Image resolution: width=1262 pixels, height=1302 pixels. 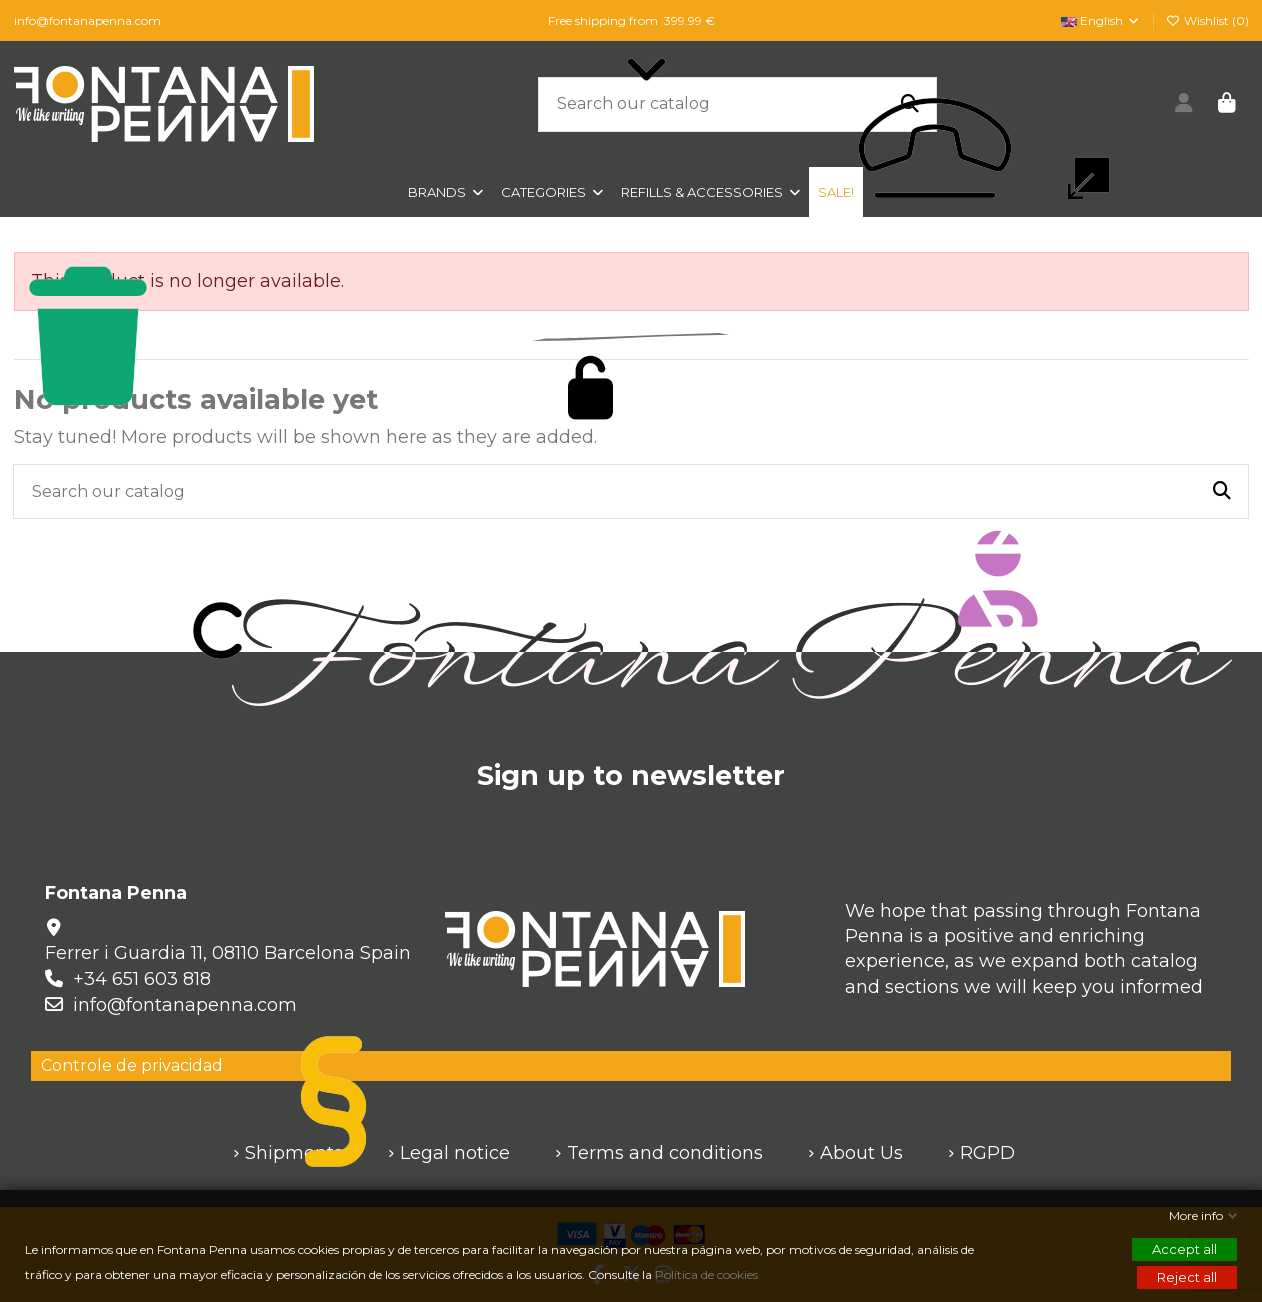 What do you see at coordinates (998, 578) in the screenshot?
I see `indicates an injured or hurt user` at bounding box center [998, 578].